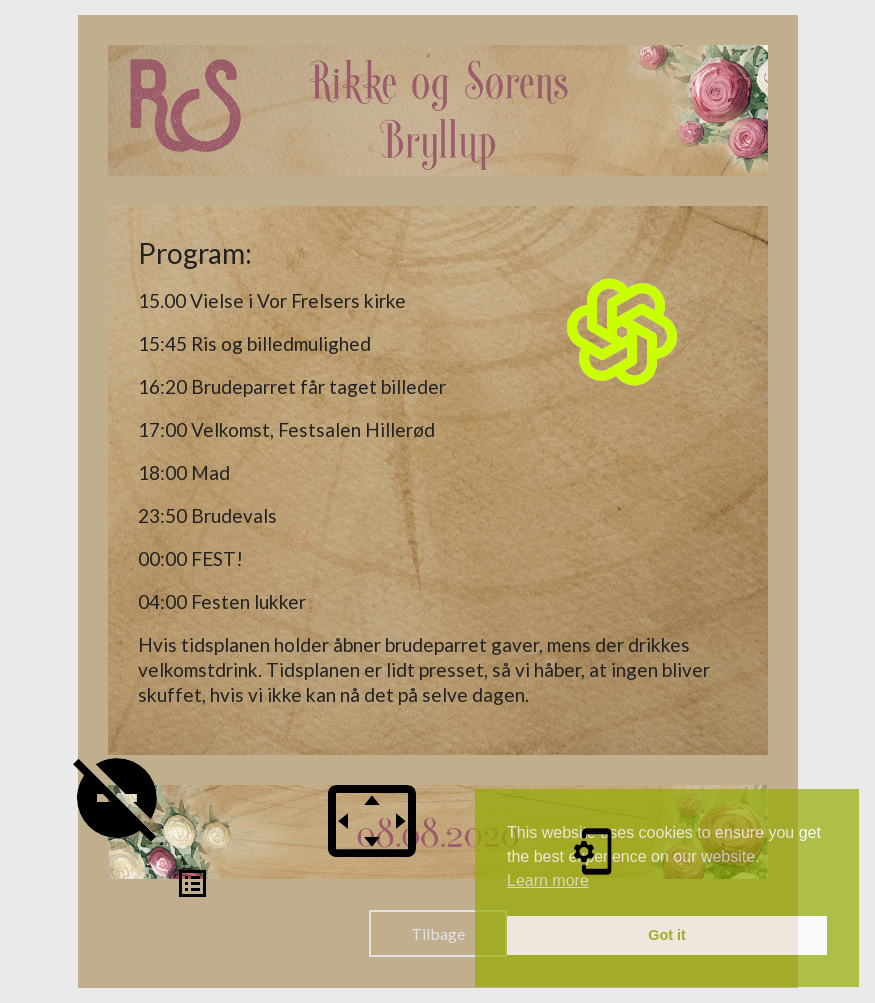 This screenshot has height=1003, width=875. Describe the element at coordinates (298, 535) in the screenshot. I see `open an SVG file` at that location.